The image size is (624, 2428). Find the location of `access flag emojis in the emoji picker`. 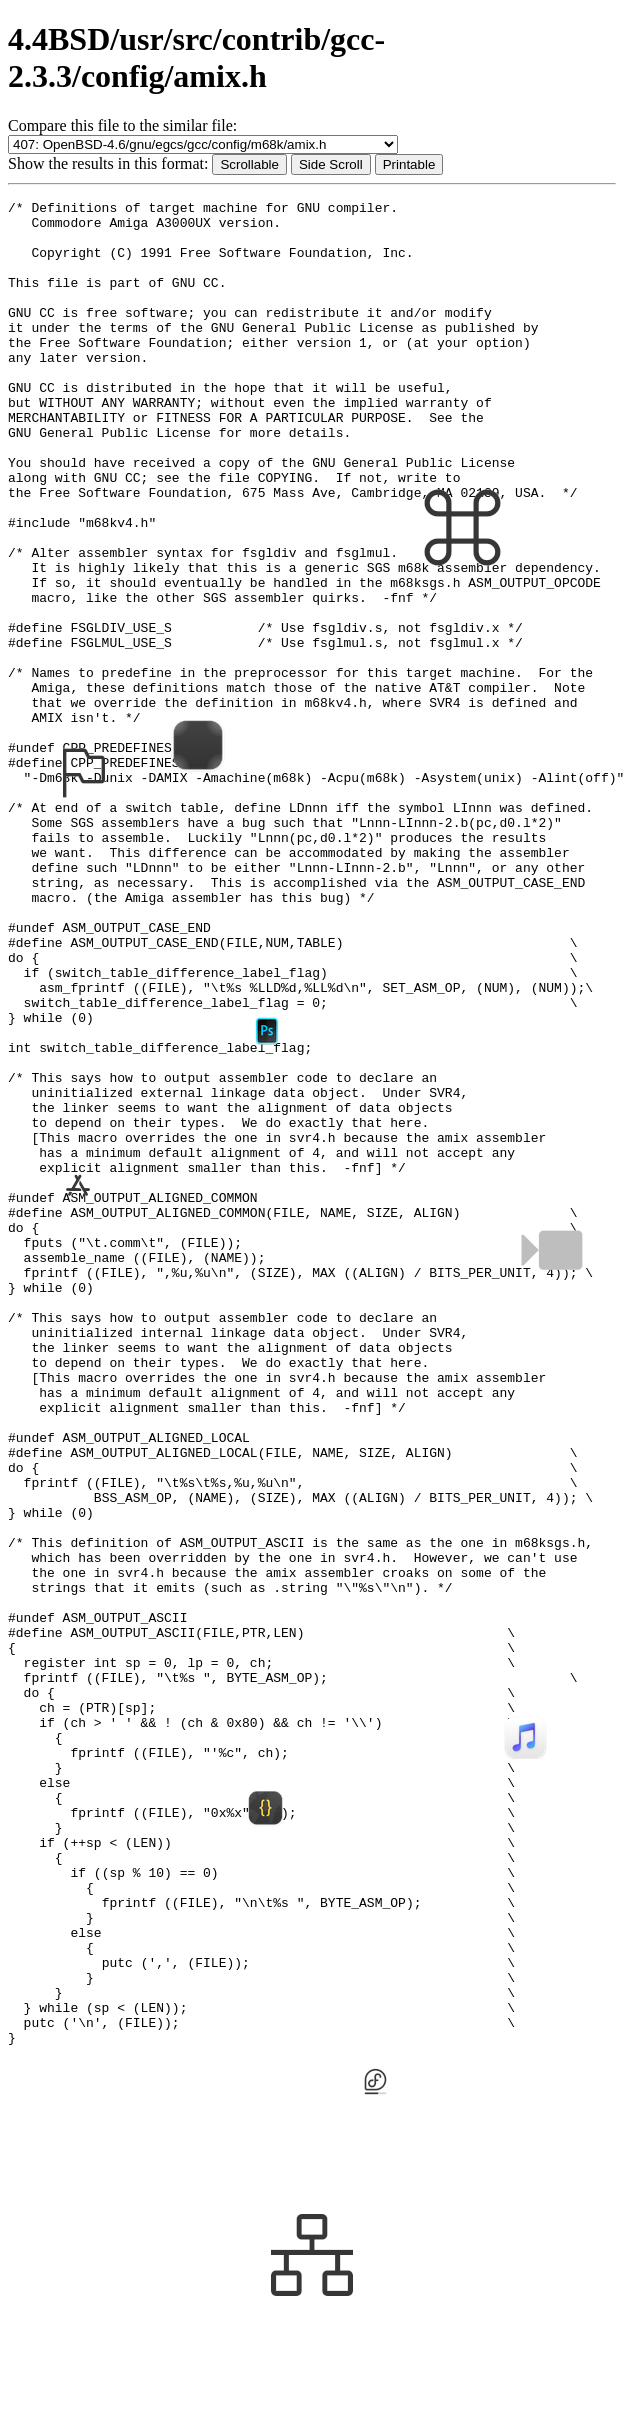

access flag emojis in the emoji picker is located at coordinates (84, 773).